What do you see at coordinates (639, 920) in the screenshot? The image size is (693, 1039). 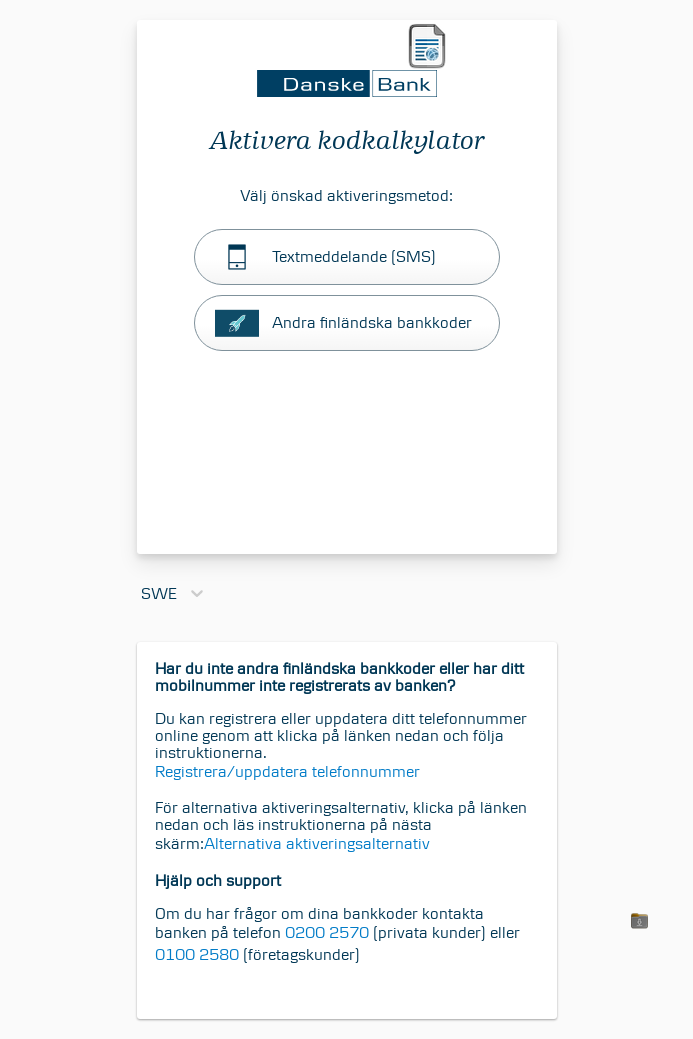 I see `access your downloads folder` at bounding box center [639, 920].